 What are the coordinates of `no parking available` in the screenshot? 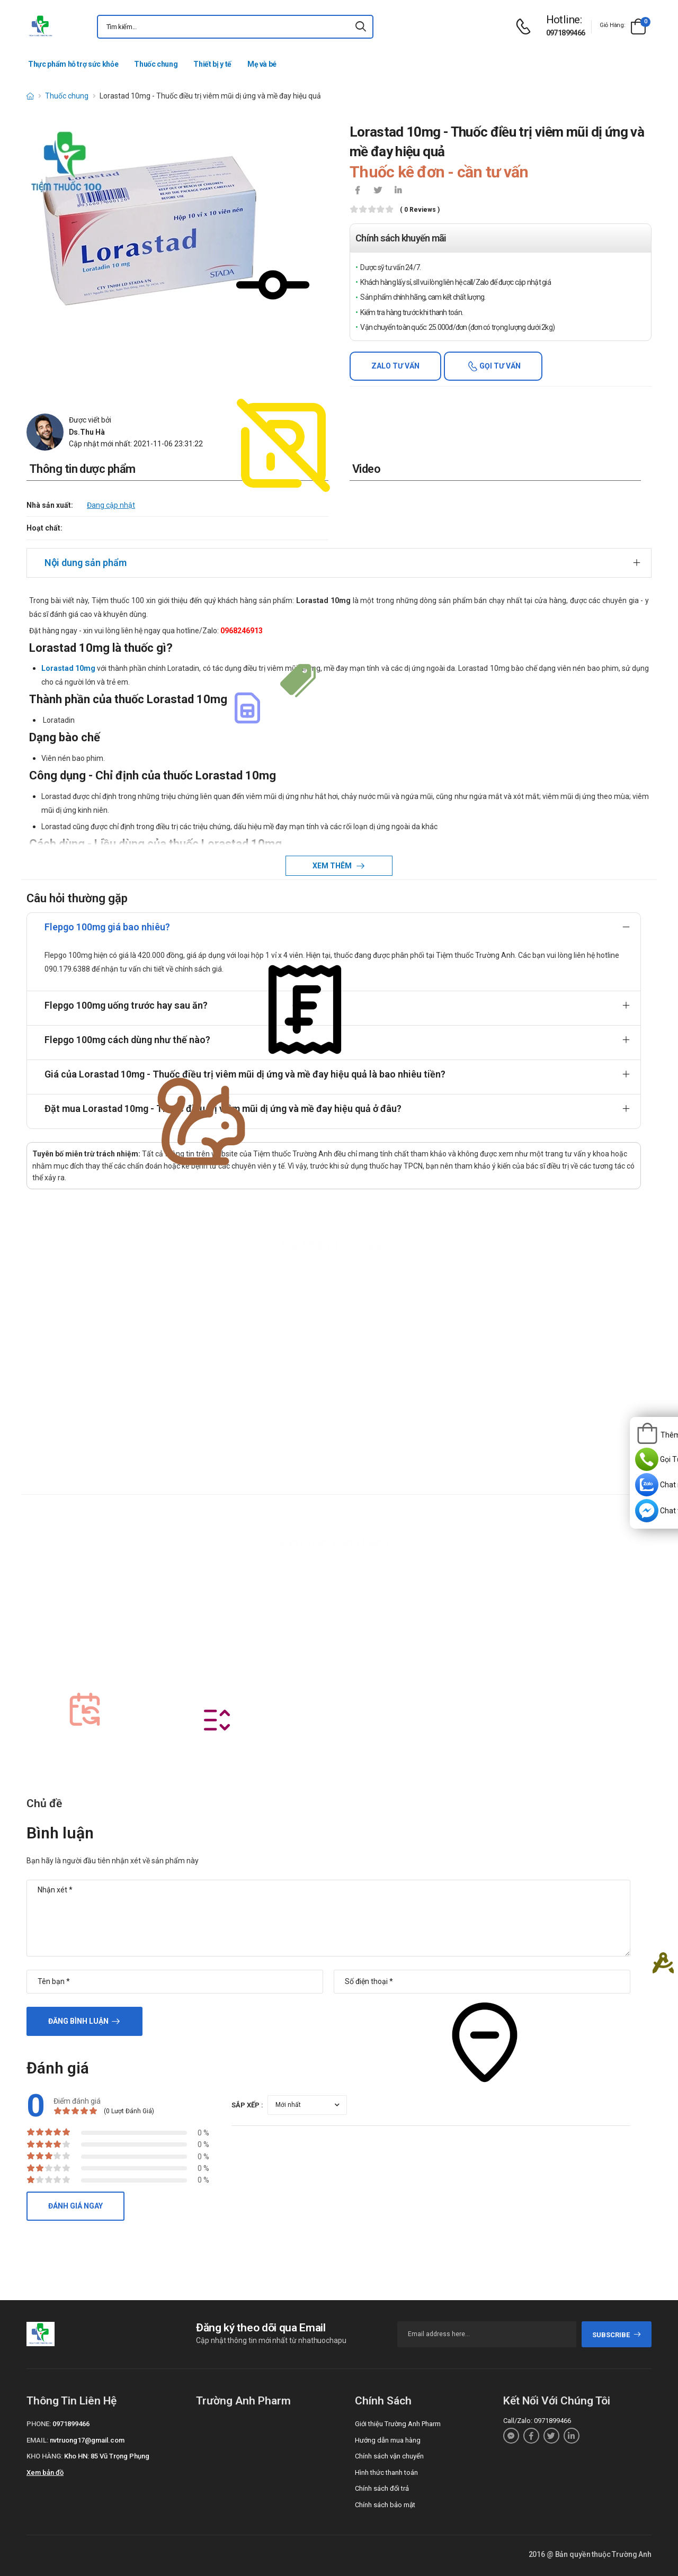 It's located at (283, 445).